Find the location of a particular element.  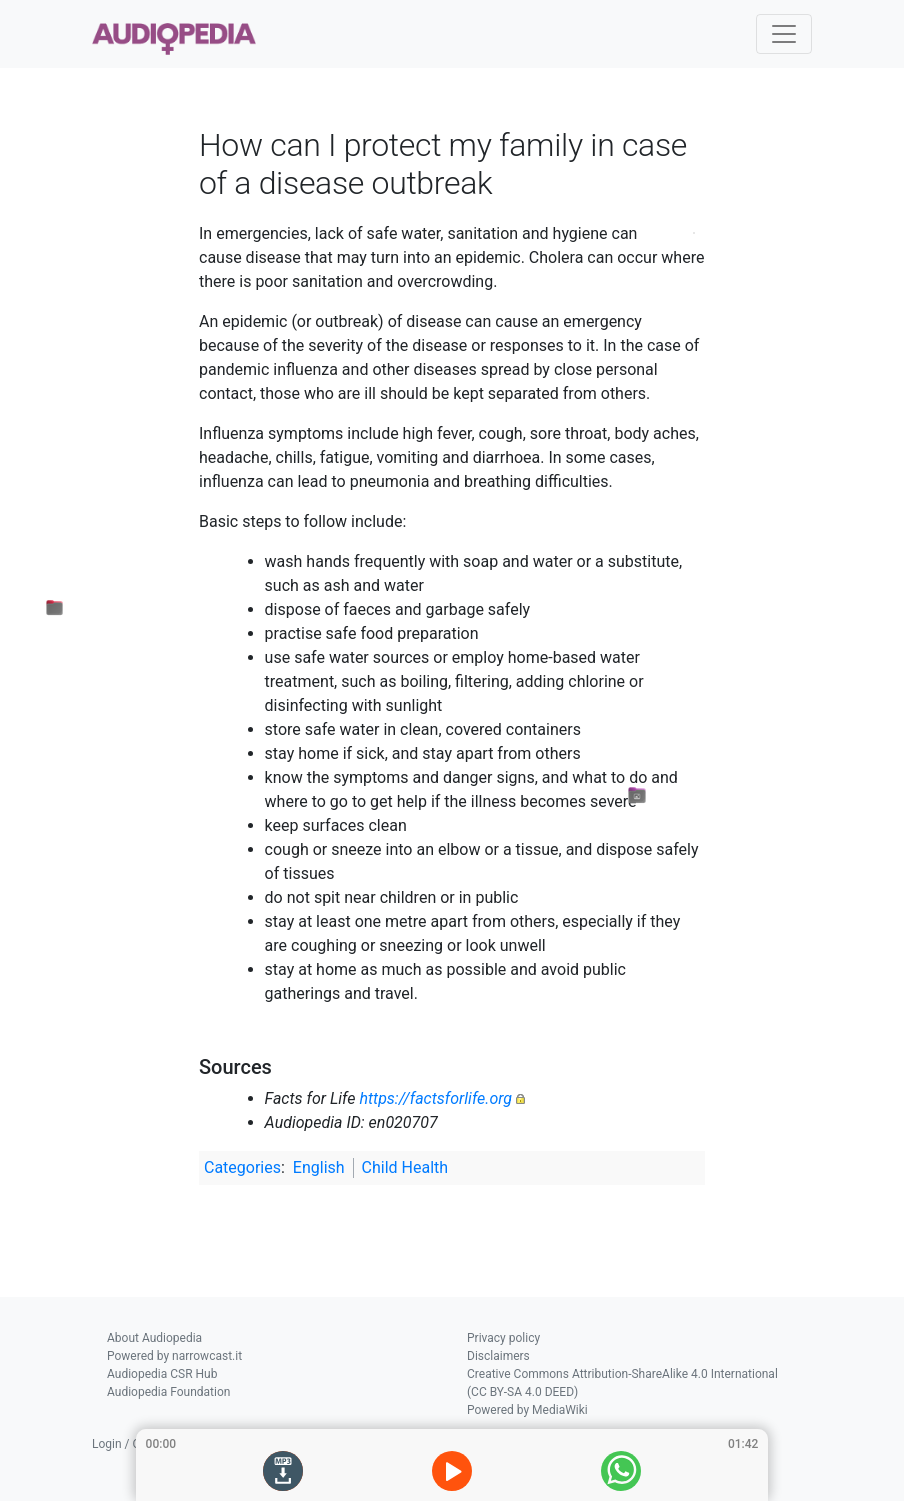

open your pictures folder is located at coordinates (637, 795).